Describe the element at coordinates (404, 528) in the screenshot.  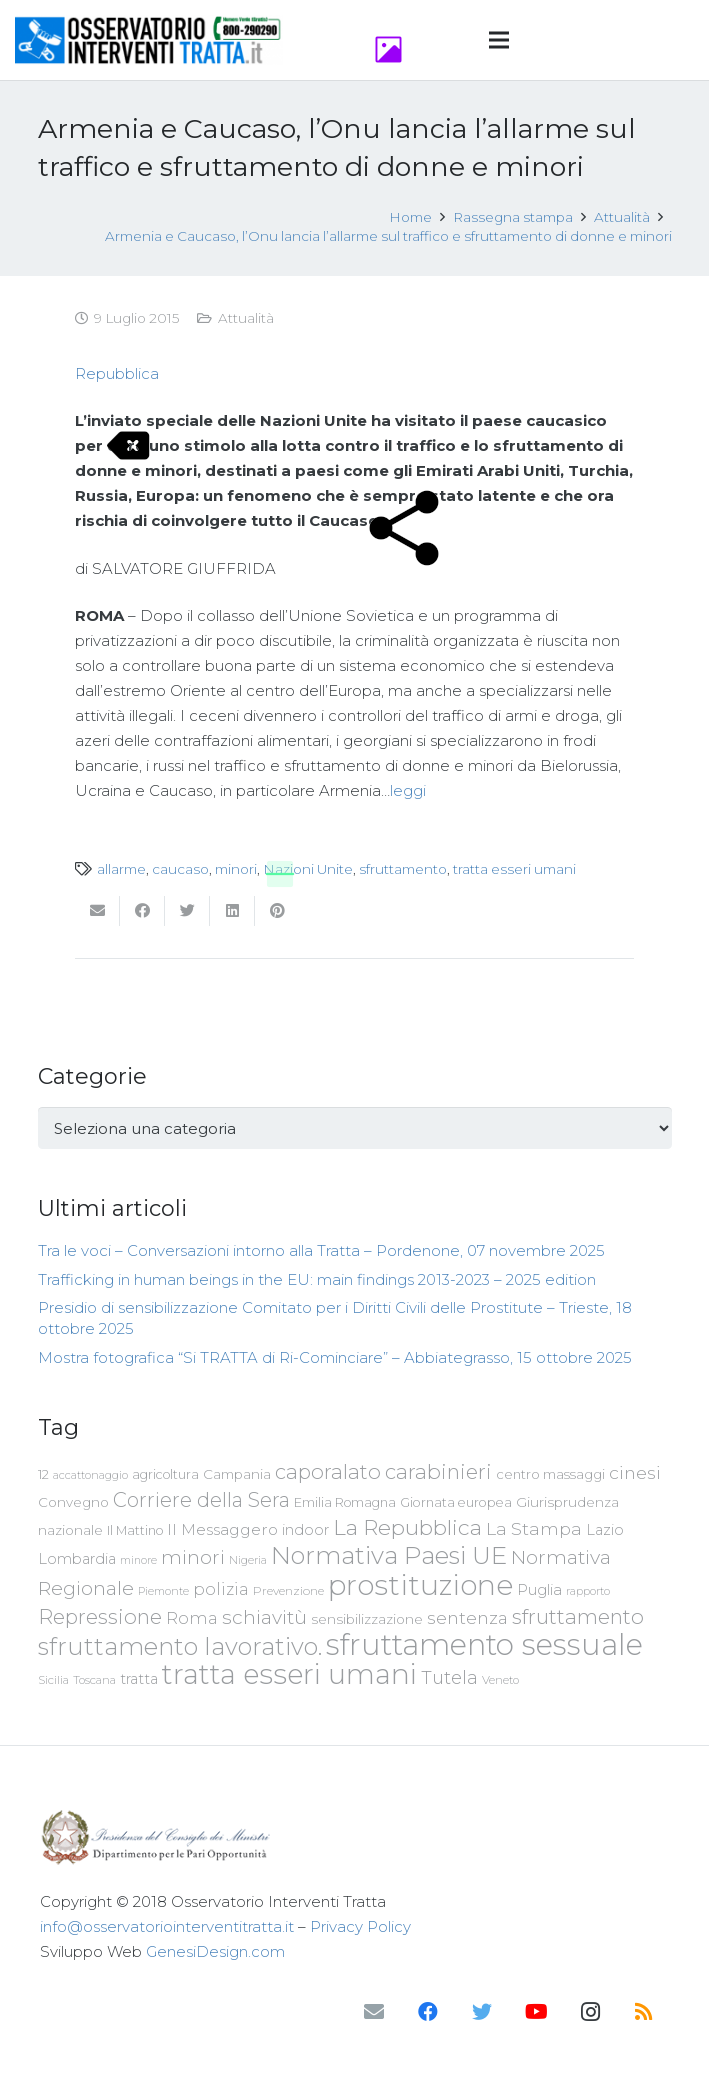
I see `share content to social media` at that location.